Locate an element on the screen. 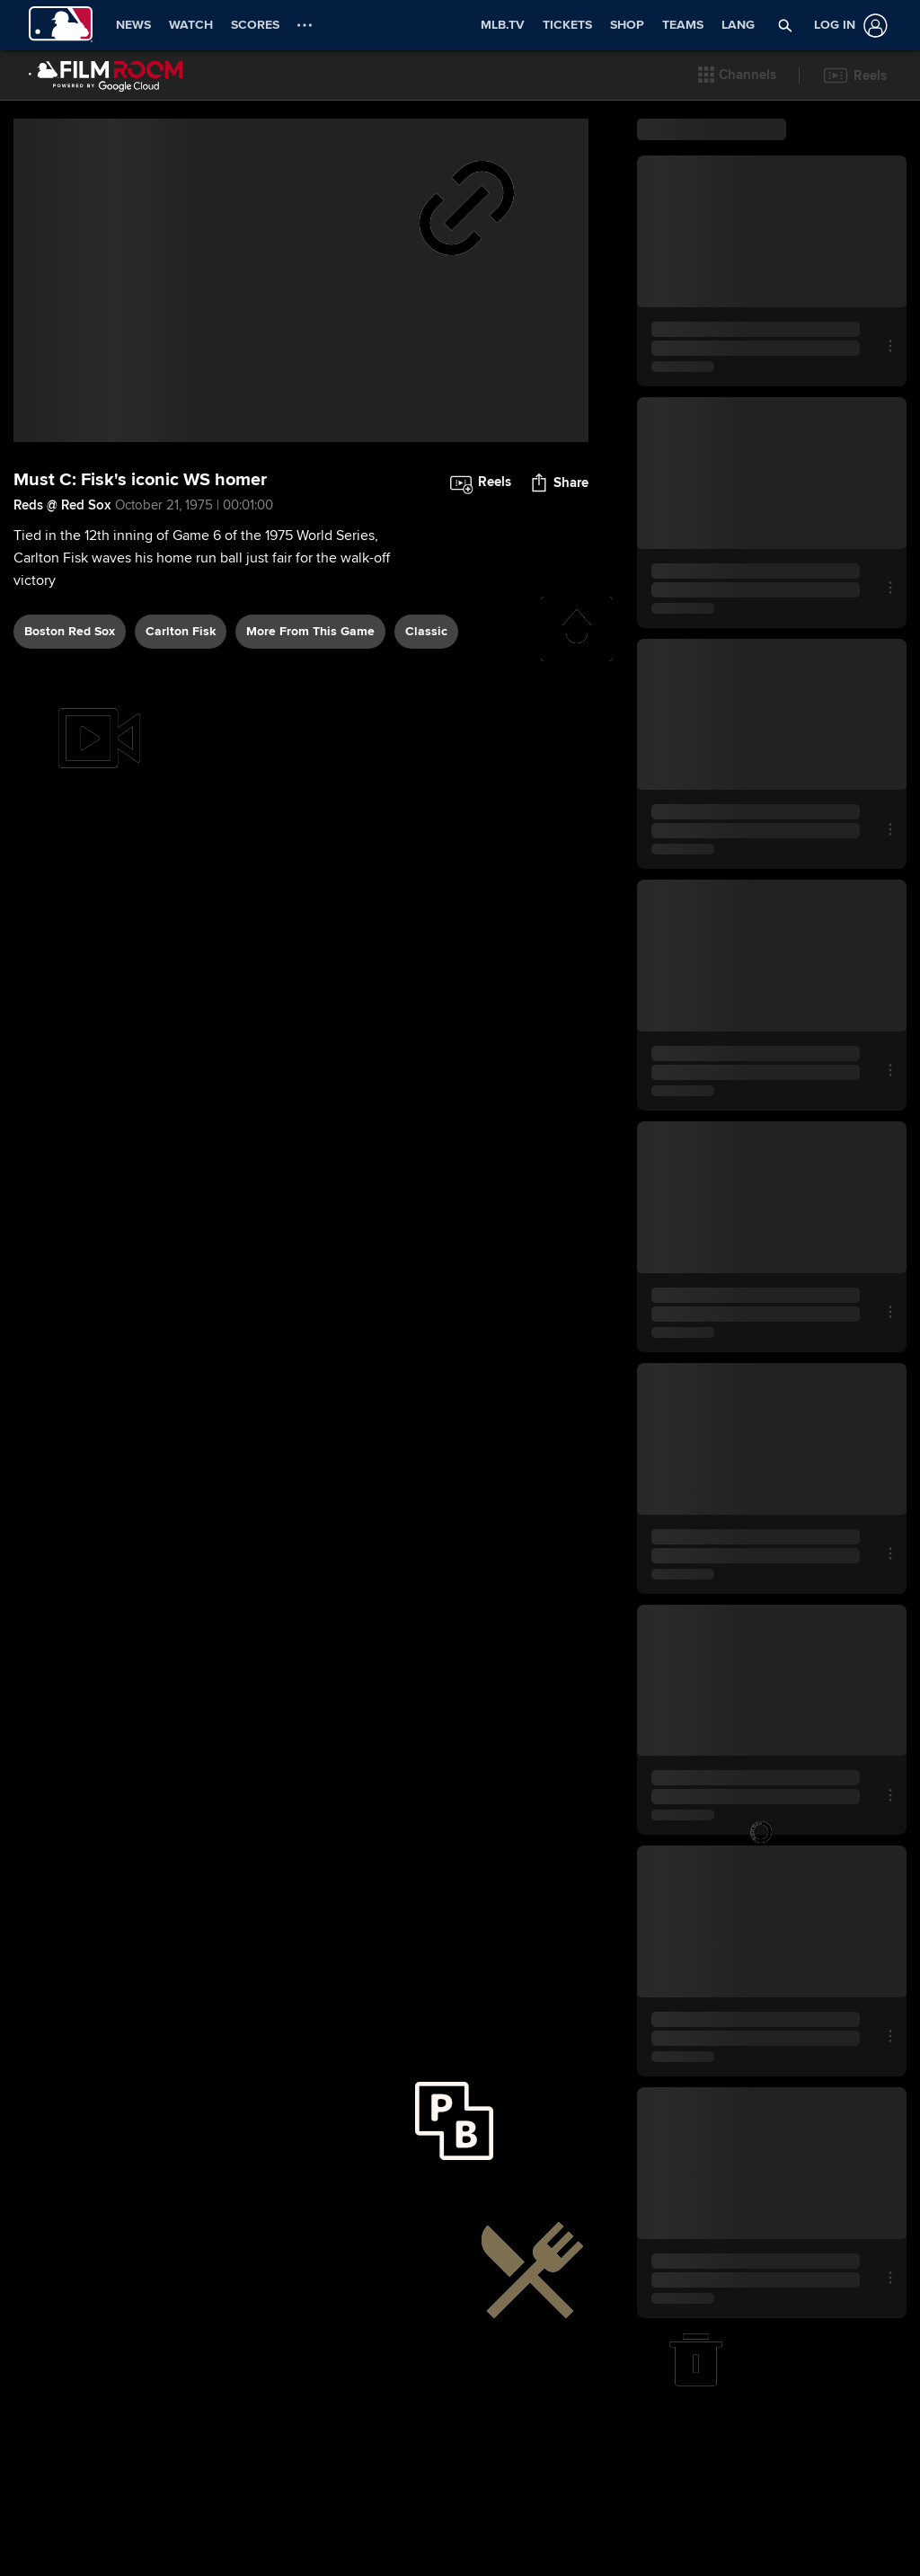 The image size is (920, 2576). export or upload a file is located at coordinates (577, 629).